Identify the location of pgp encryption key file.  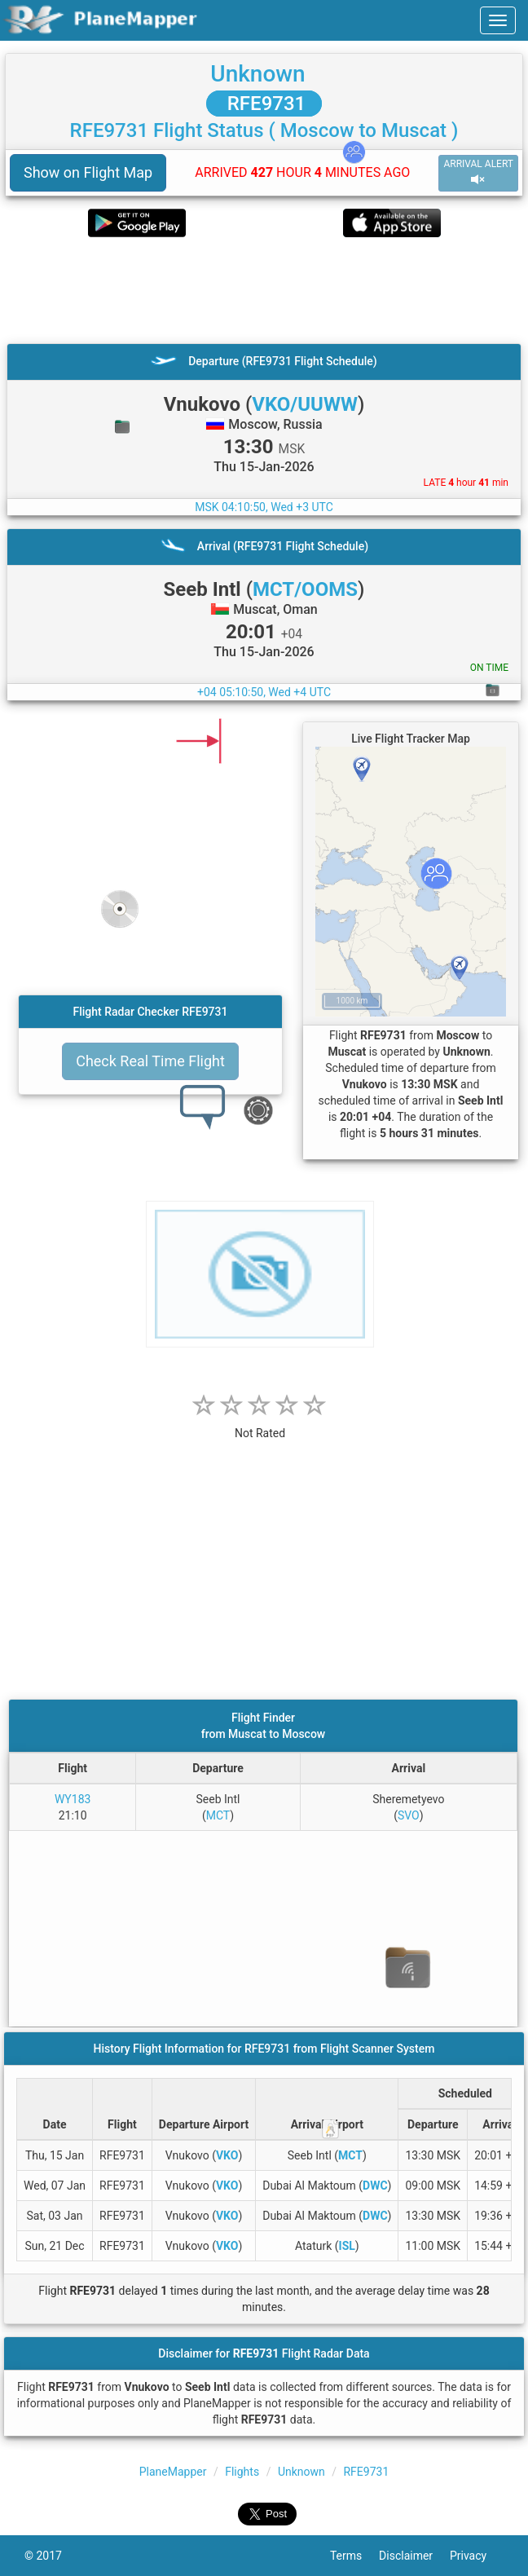
(330, 2128).